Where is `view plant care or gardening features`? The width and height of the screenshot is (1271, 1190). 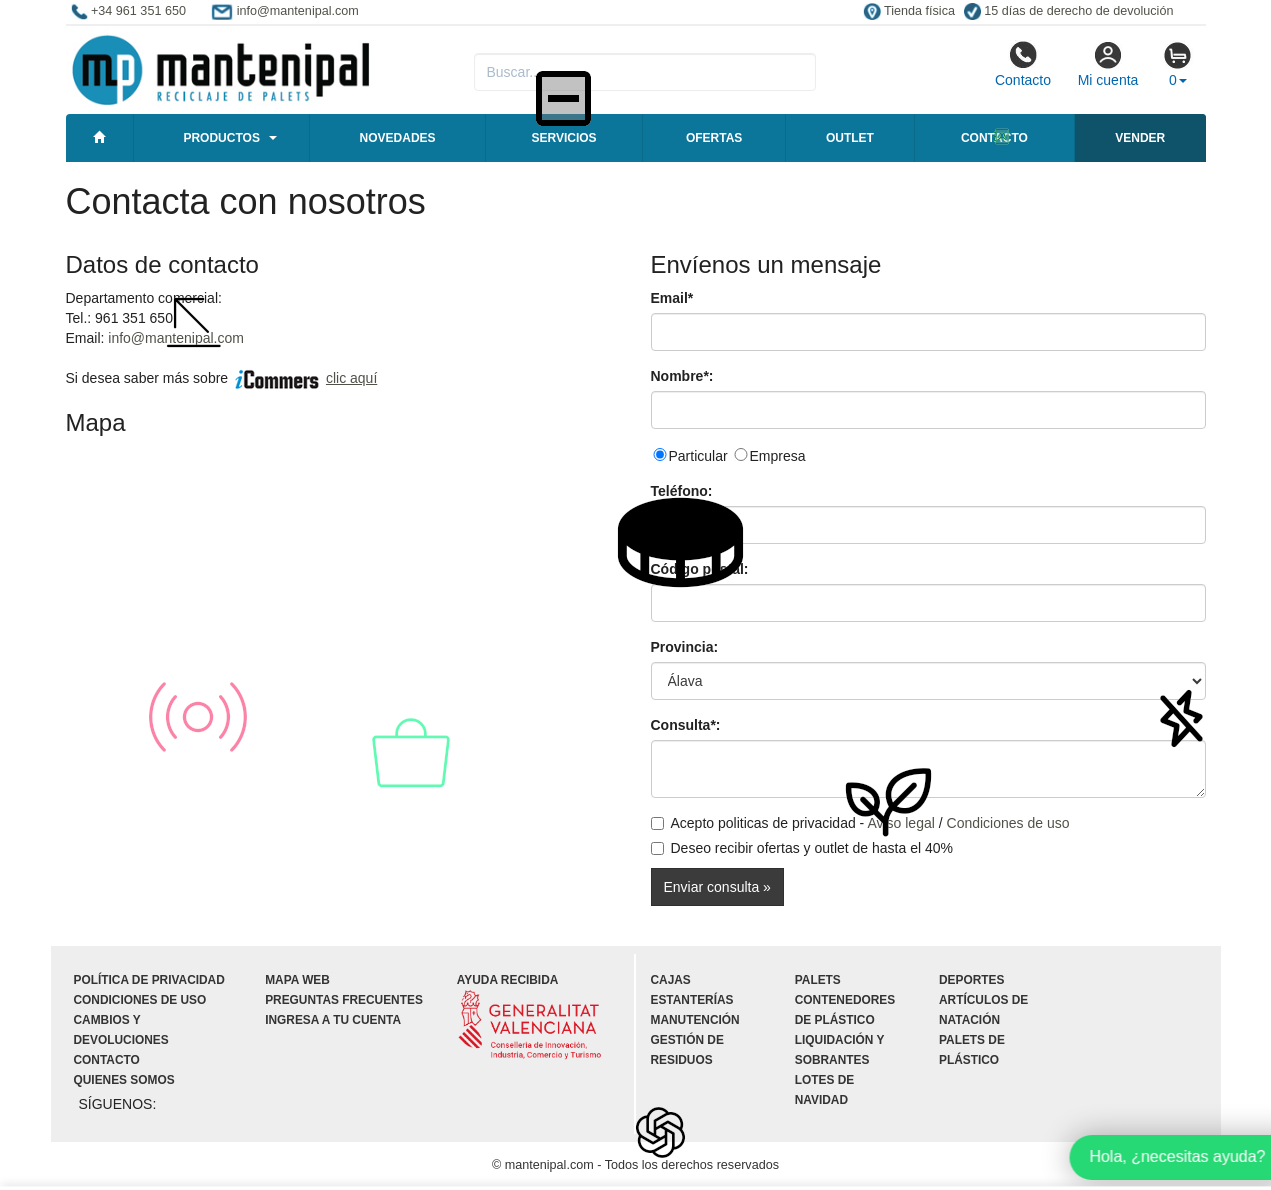 view plant care or gardening features is located at coordinates (888, 799).